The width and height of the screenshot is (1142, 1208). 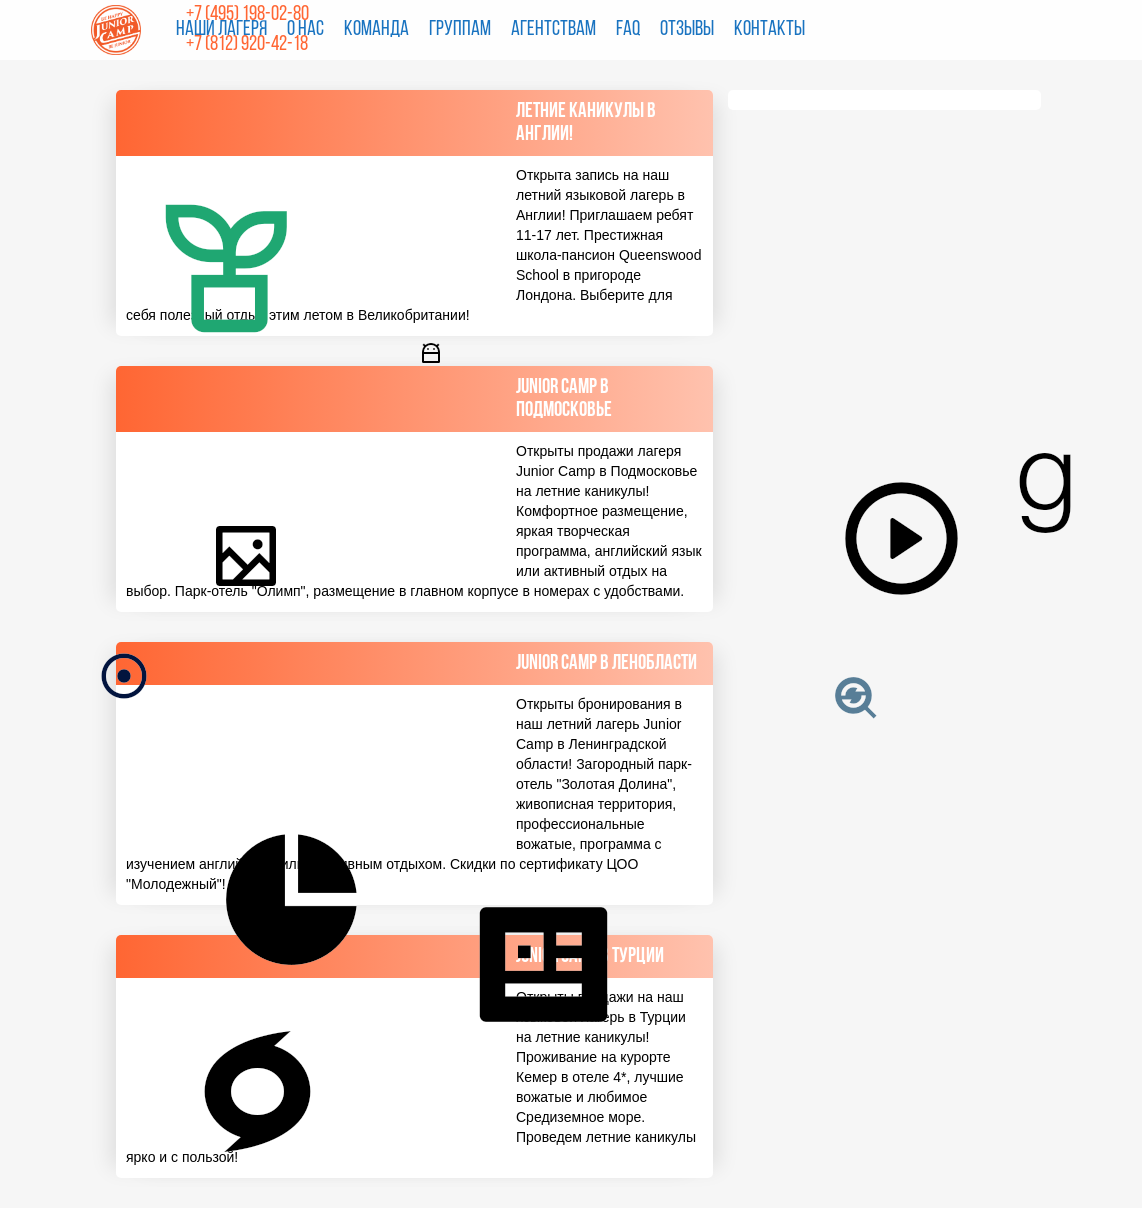 What do you see at coordinates (124, 676) in the screenshot?
I see `start recording audio or video` at bounding box center [124, 676].